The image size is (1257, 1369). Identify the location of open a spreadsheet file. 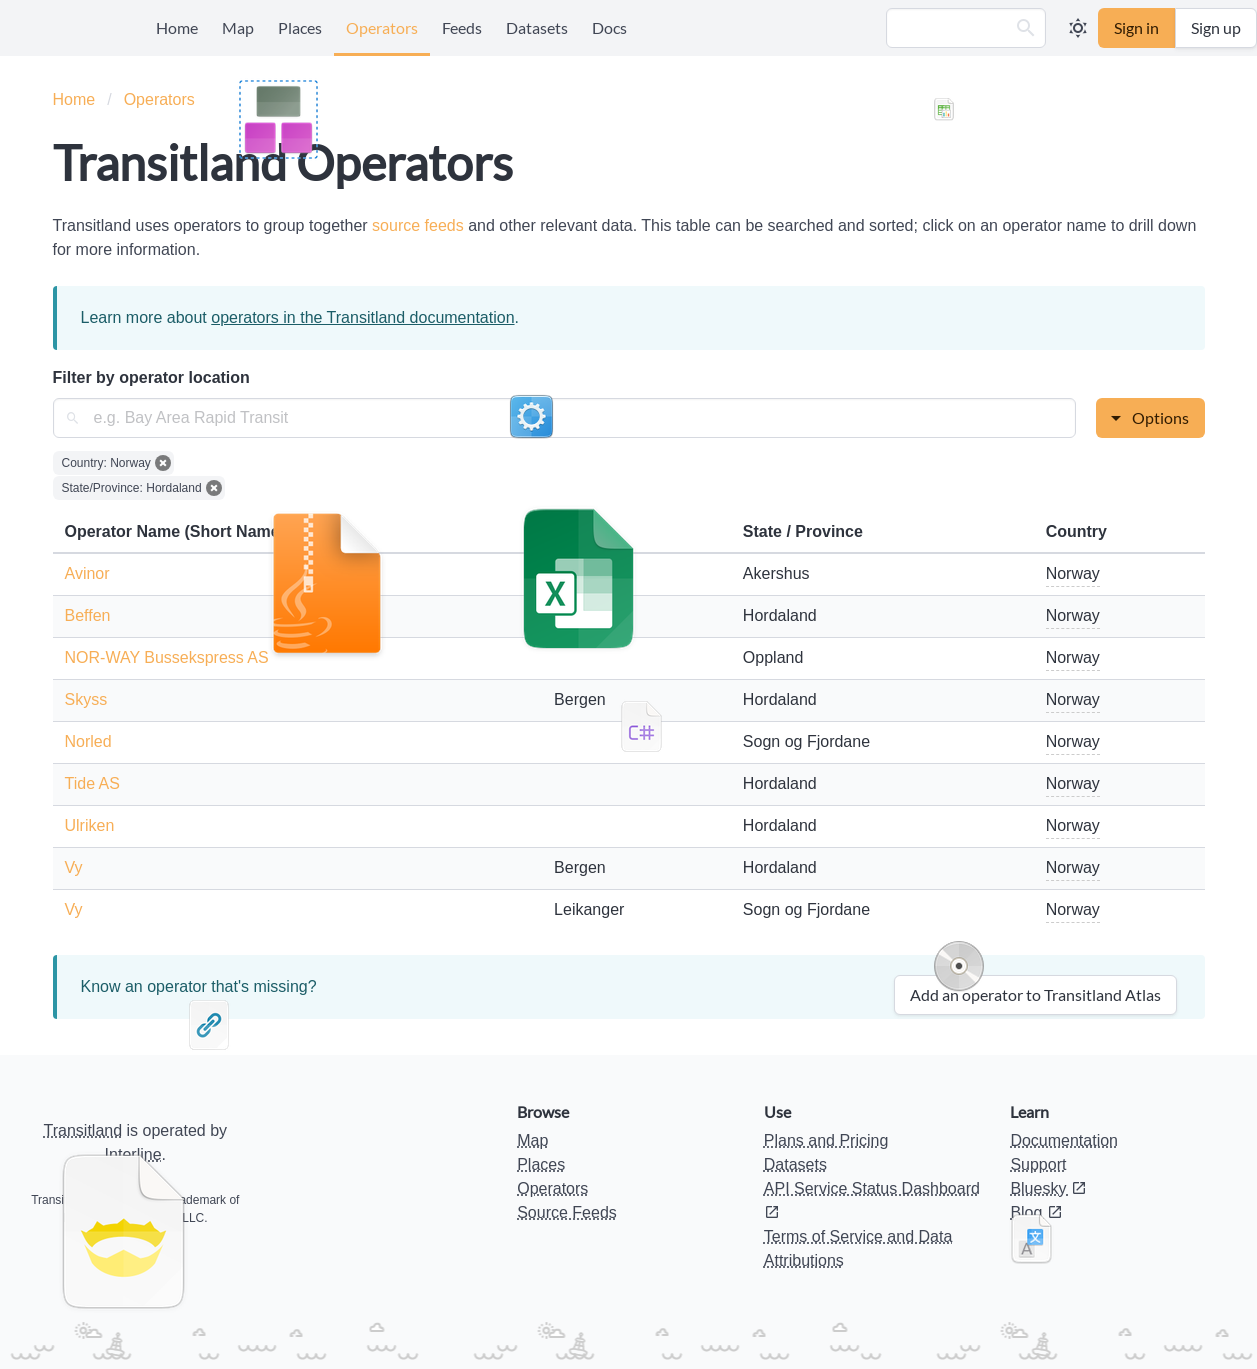
(944, 109).